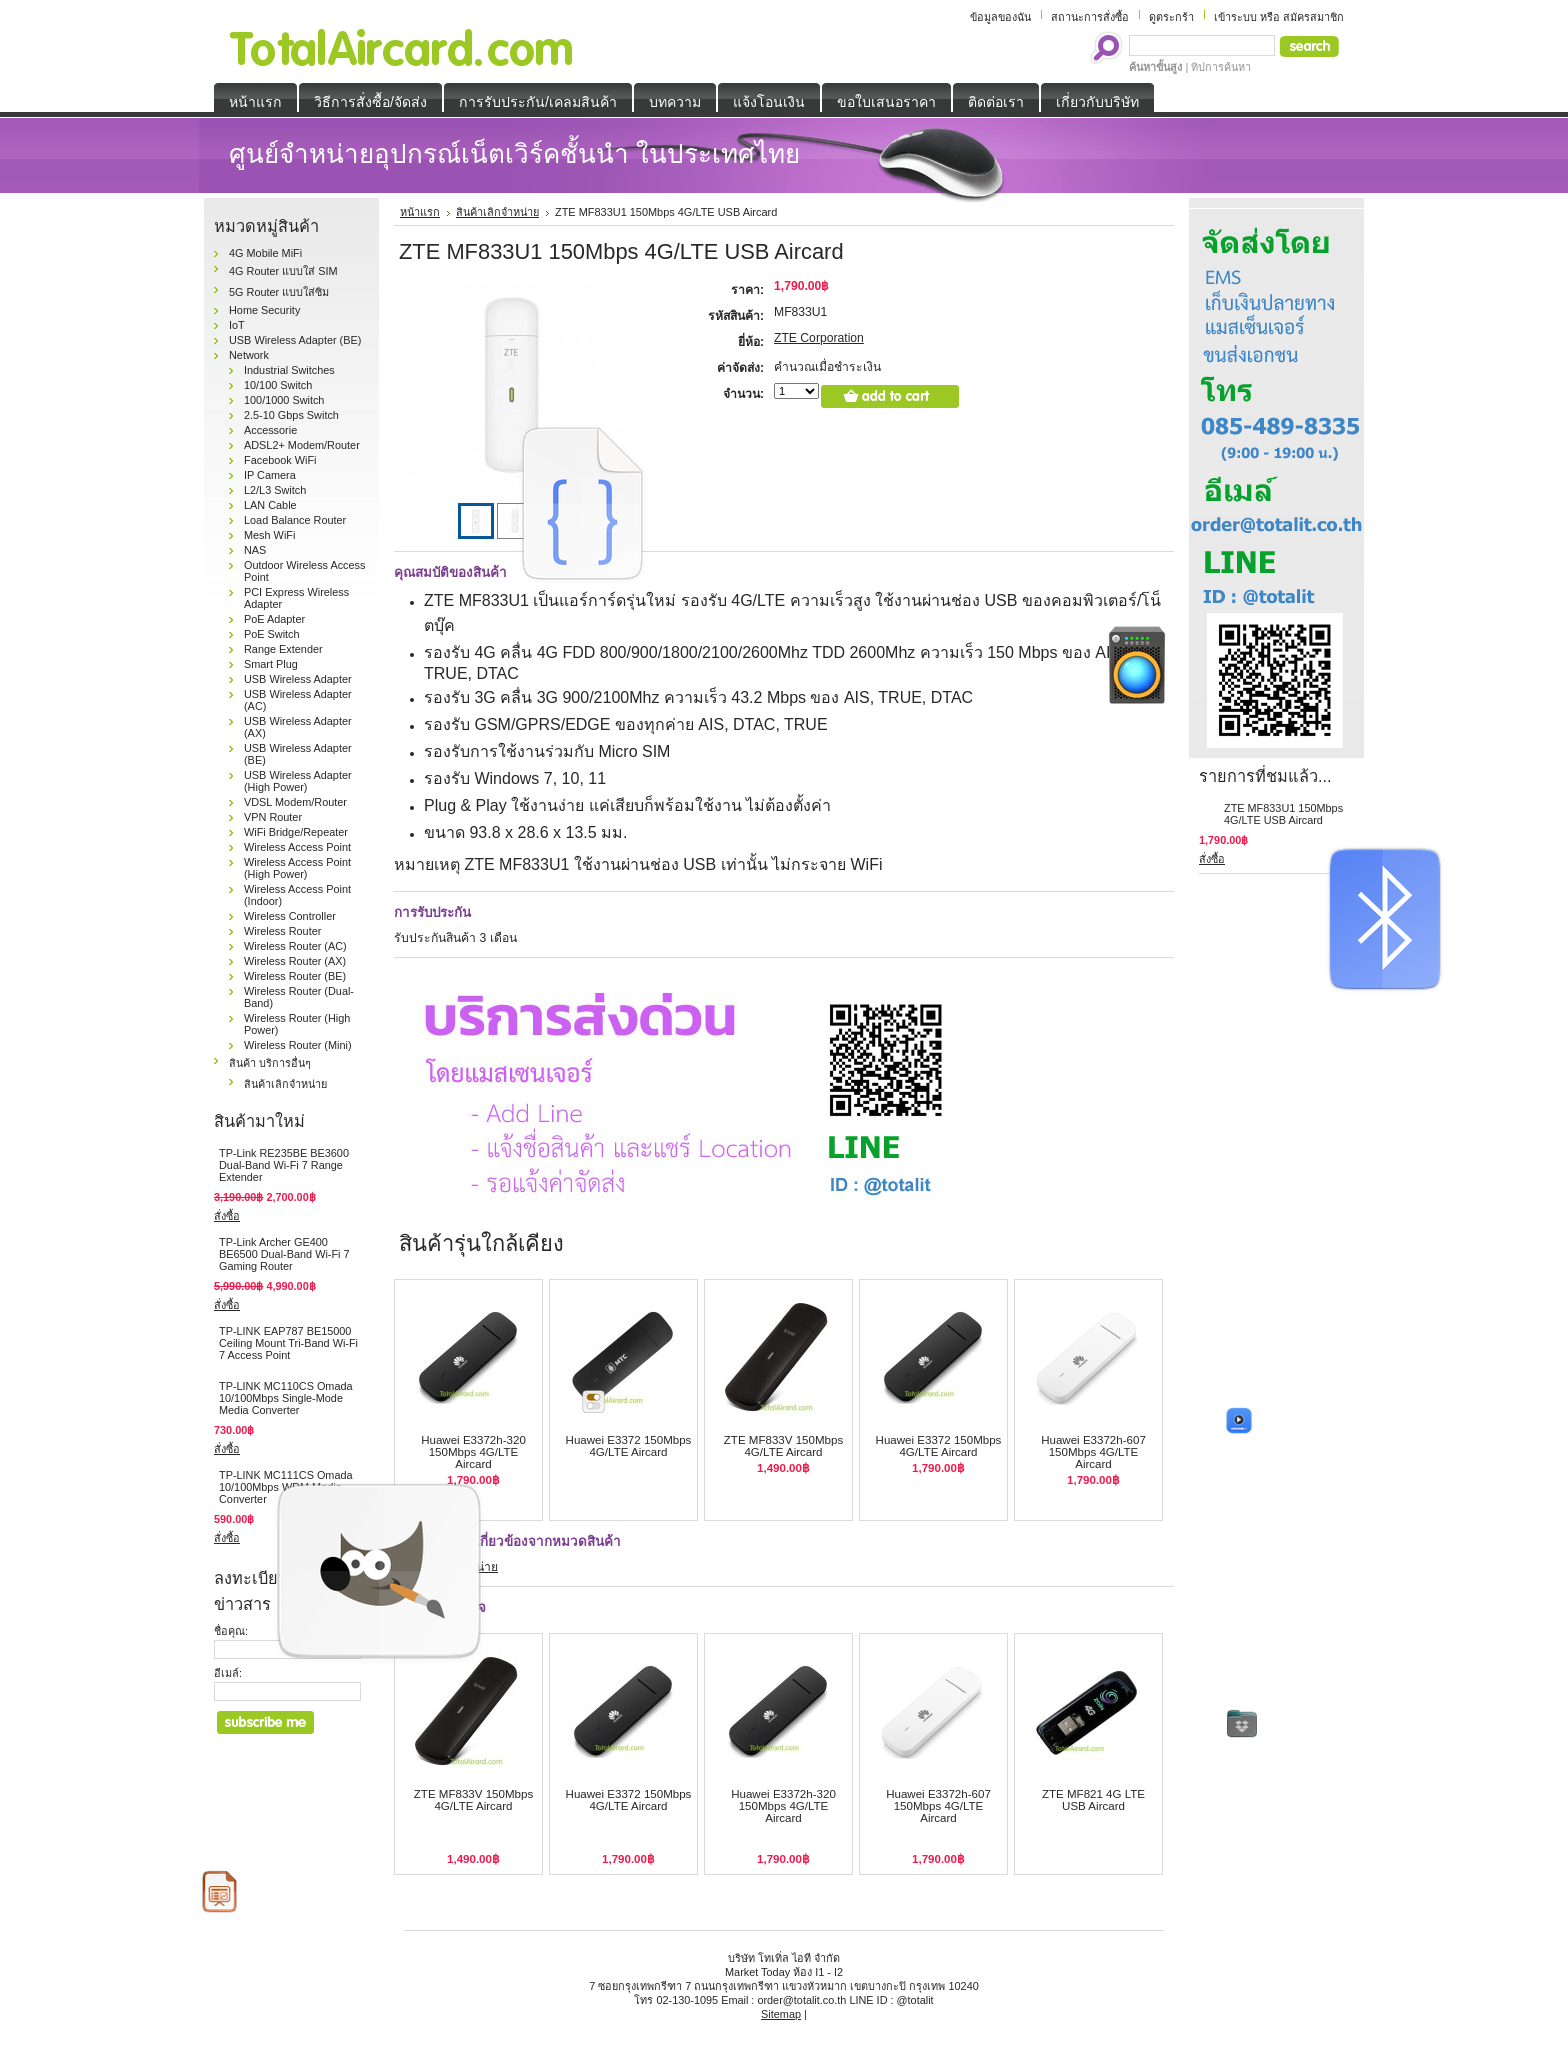  What do you see at coordinates (219, 1891) in the screenshot?
I see `libreoffice impress presentation template file` at bounding box center [219, 1891].